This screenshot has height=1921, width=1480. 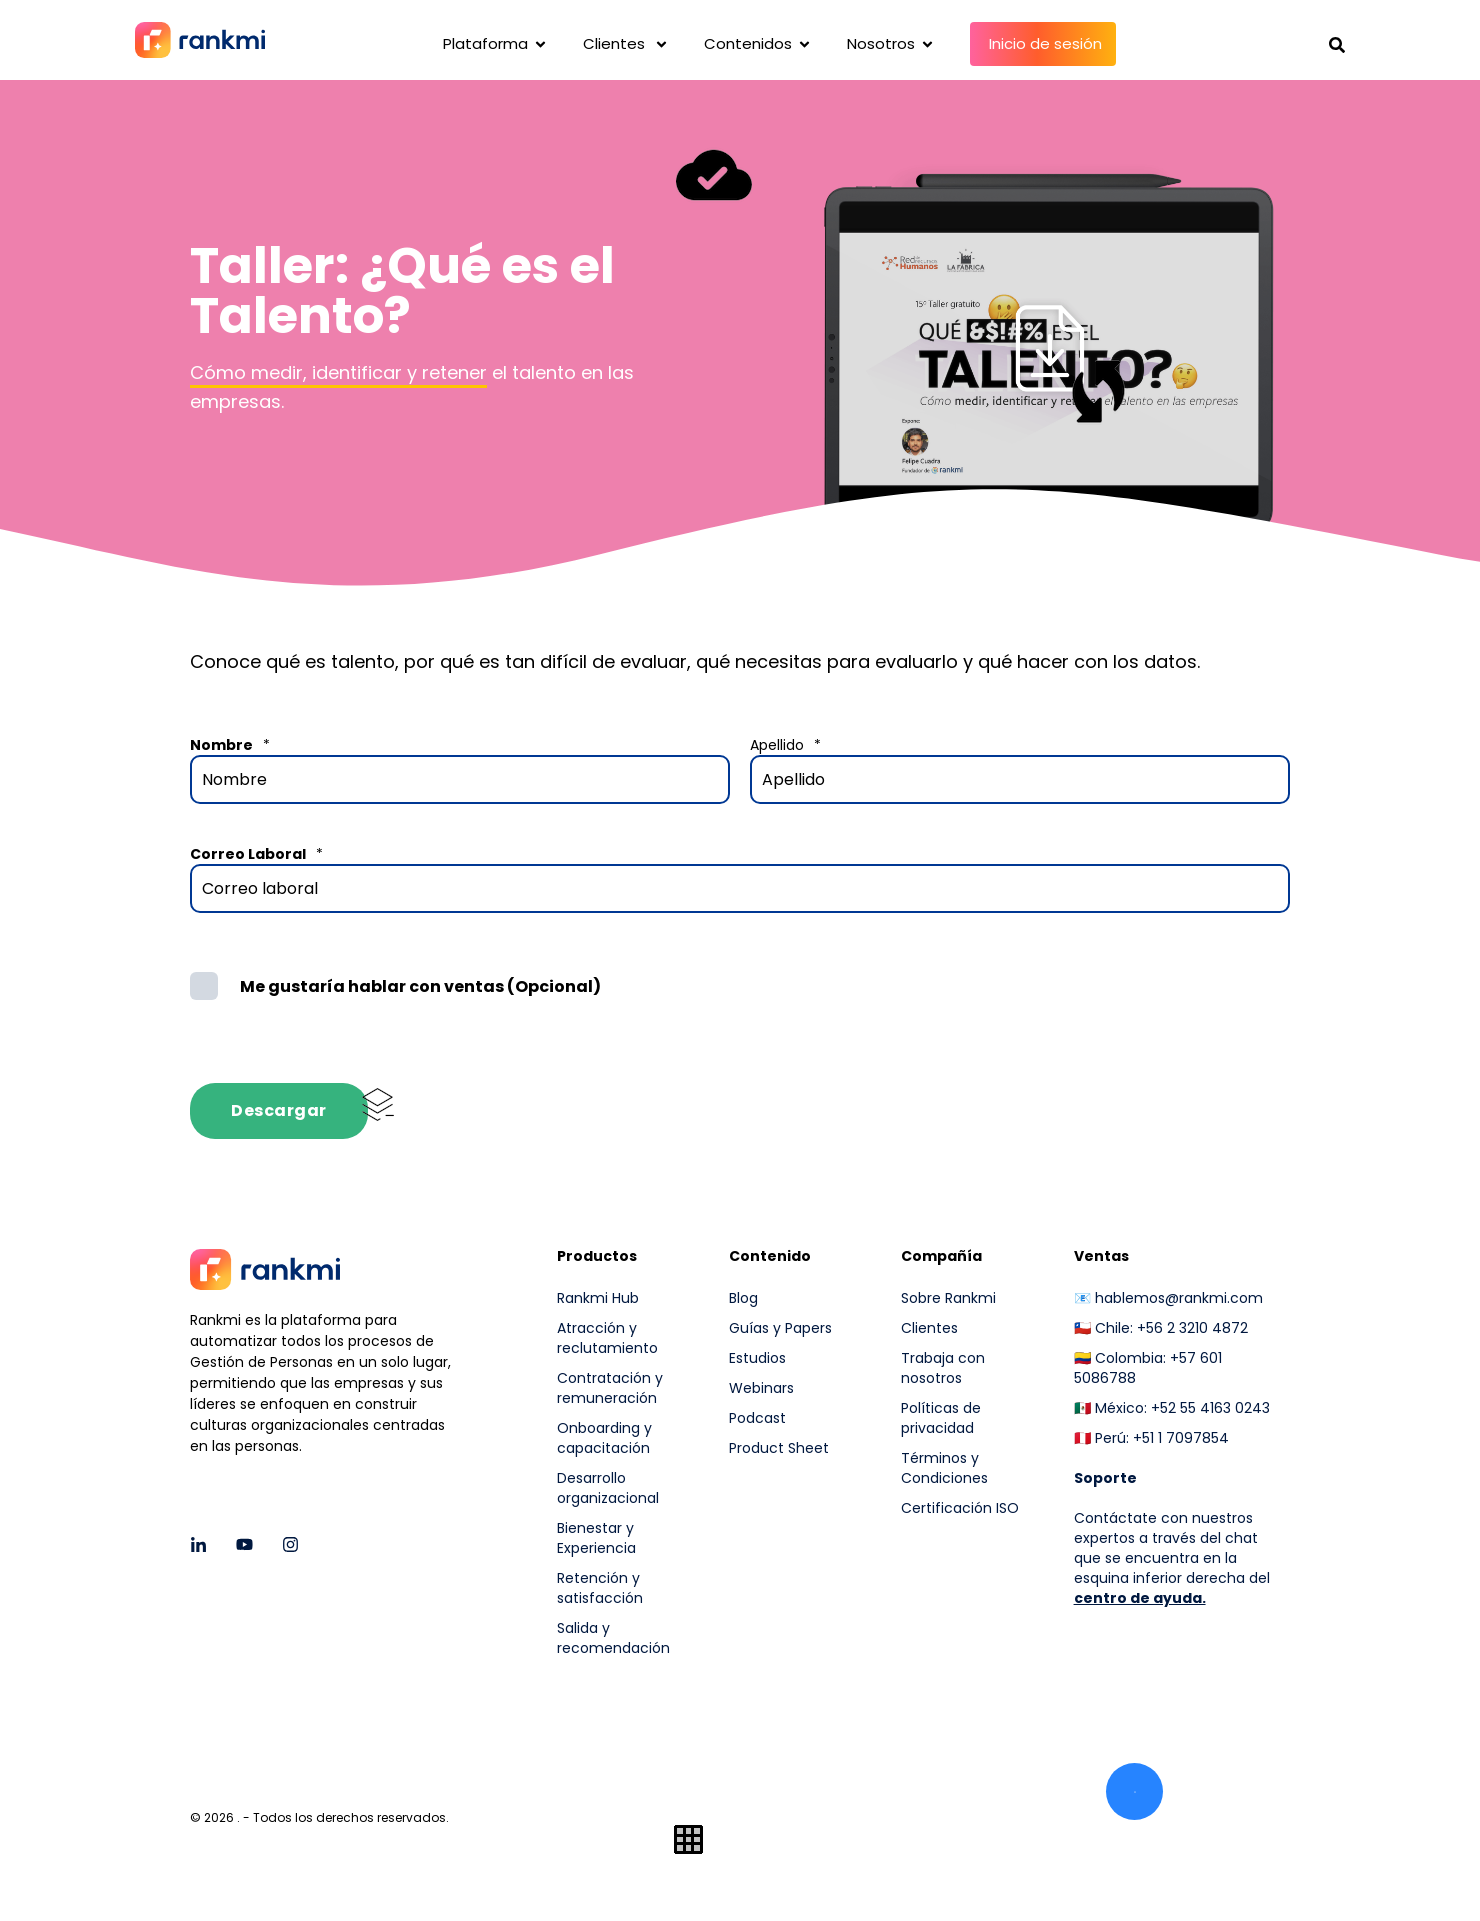 What do you see at coordinates (1098, 391) in the screenshot?
I see `initiate wifi protected setup (WPS) connection` at bounding box center [1098, 391].